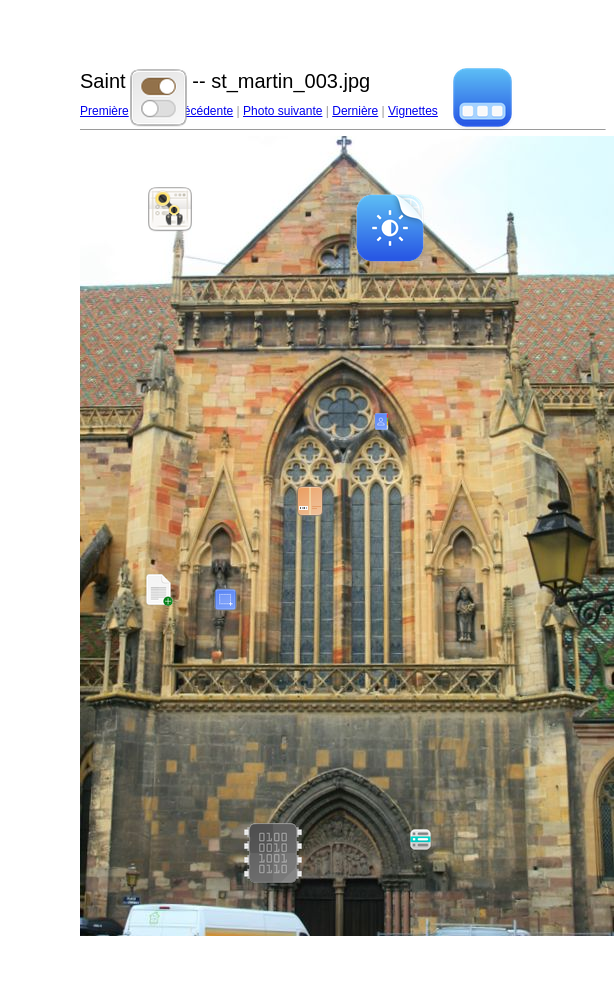 This screenshot has width=614, height=984. What do you see at coordinates (273, 853) in the screenshot?
I see `firmware file type indicator` at bounding box center [273, 853].